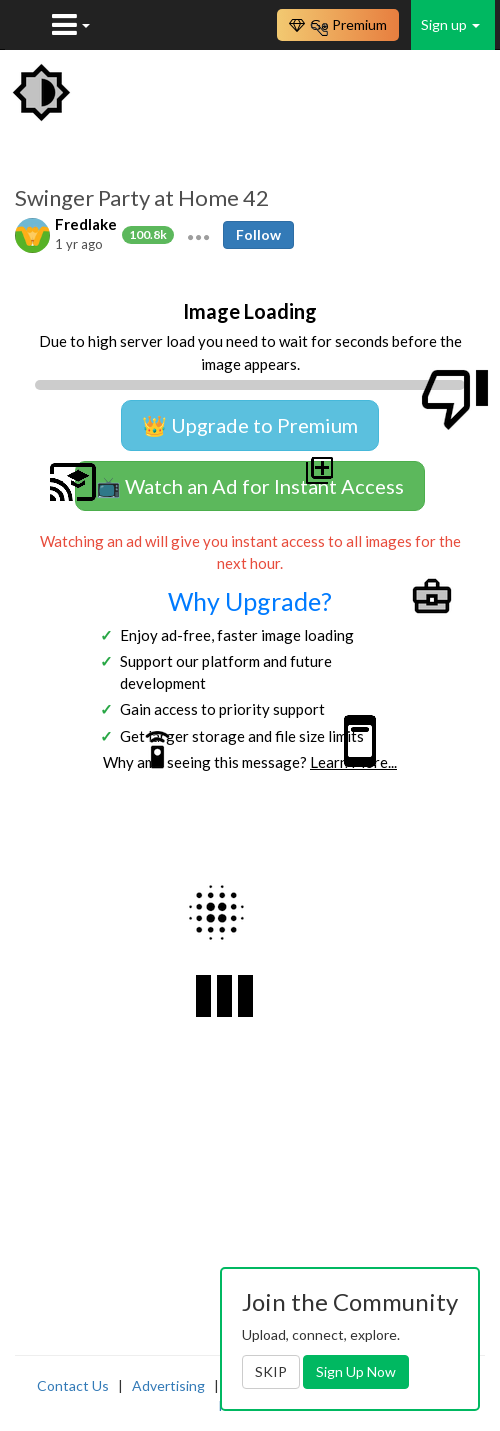 This screenshot has height=1431, width=500. What do you see at coordinates (319, 29) in the screenshot?
I see `navigate to escalator going down` at bounding box center [319, 29].